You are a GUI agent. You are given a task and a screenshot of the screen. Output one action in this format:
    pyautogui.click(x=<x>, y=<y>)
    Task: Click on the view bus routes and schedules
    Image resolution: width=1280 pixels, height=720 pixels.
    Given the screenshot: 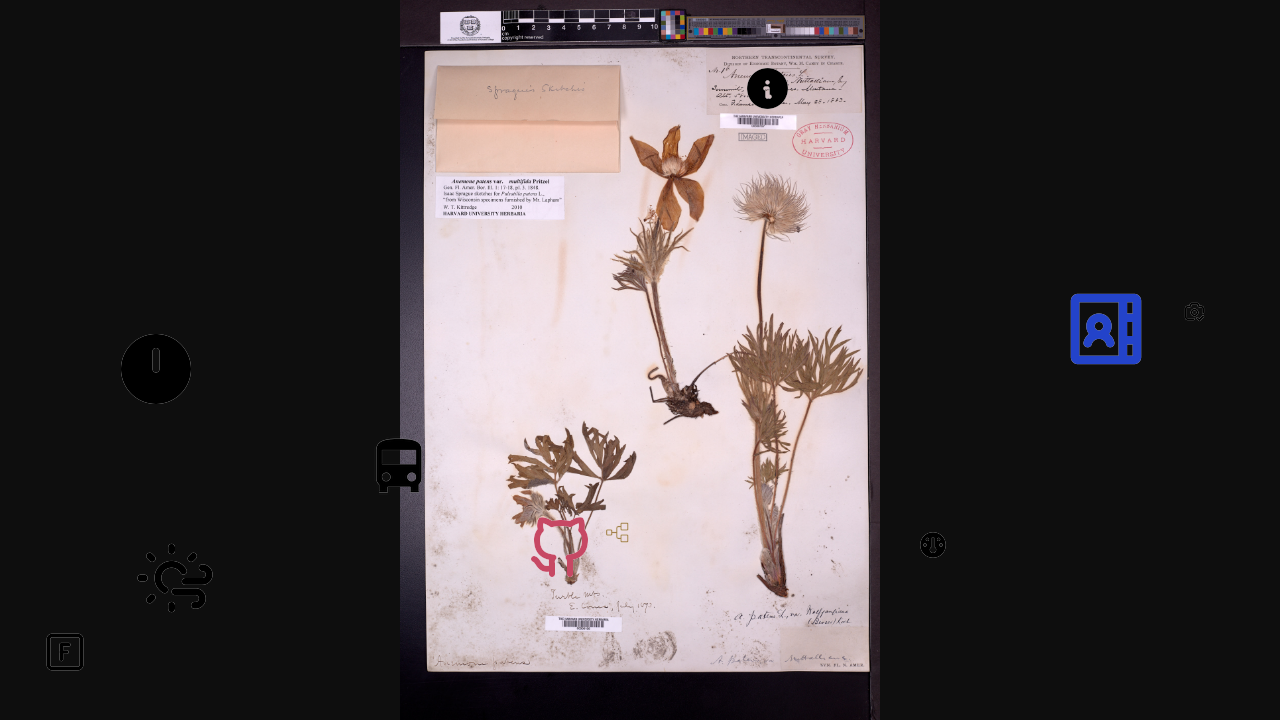 What is the action you would take?
    pyautogui.click(x=399, y=467)
    